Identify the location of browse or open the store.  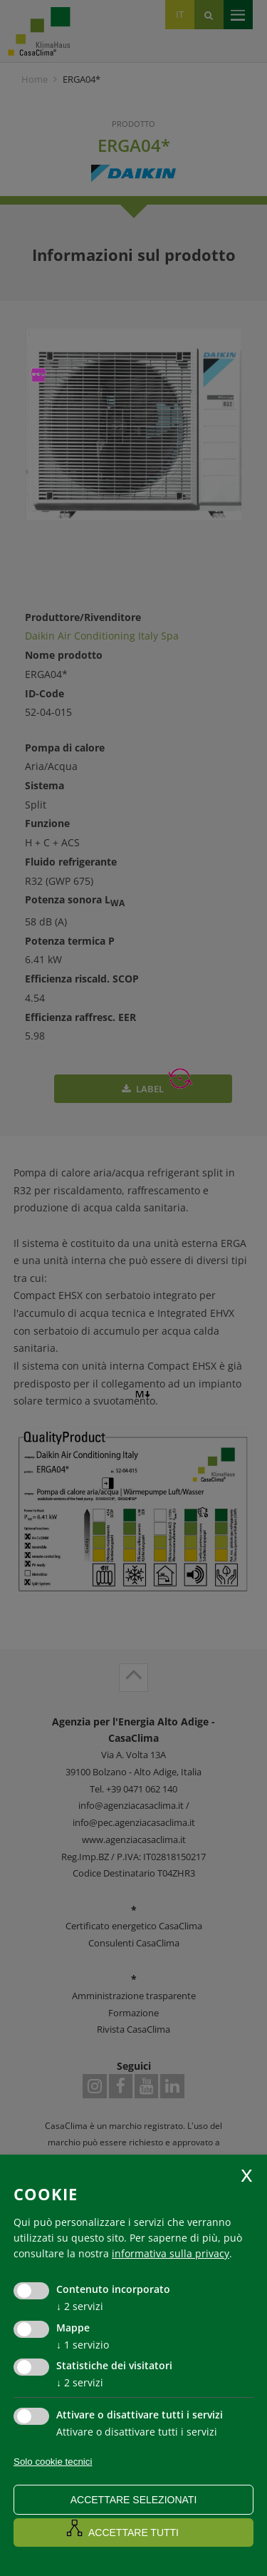
(38, 375).